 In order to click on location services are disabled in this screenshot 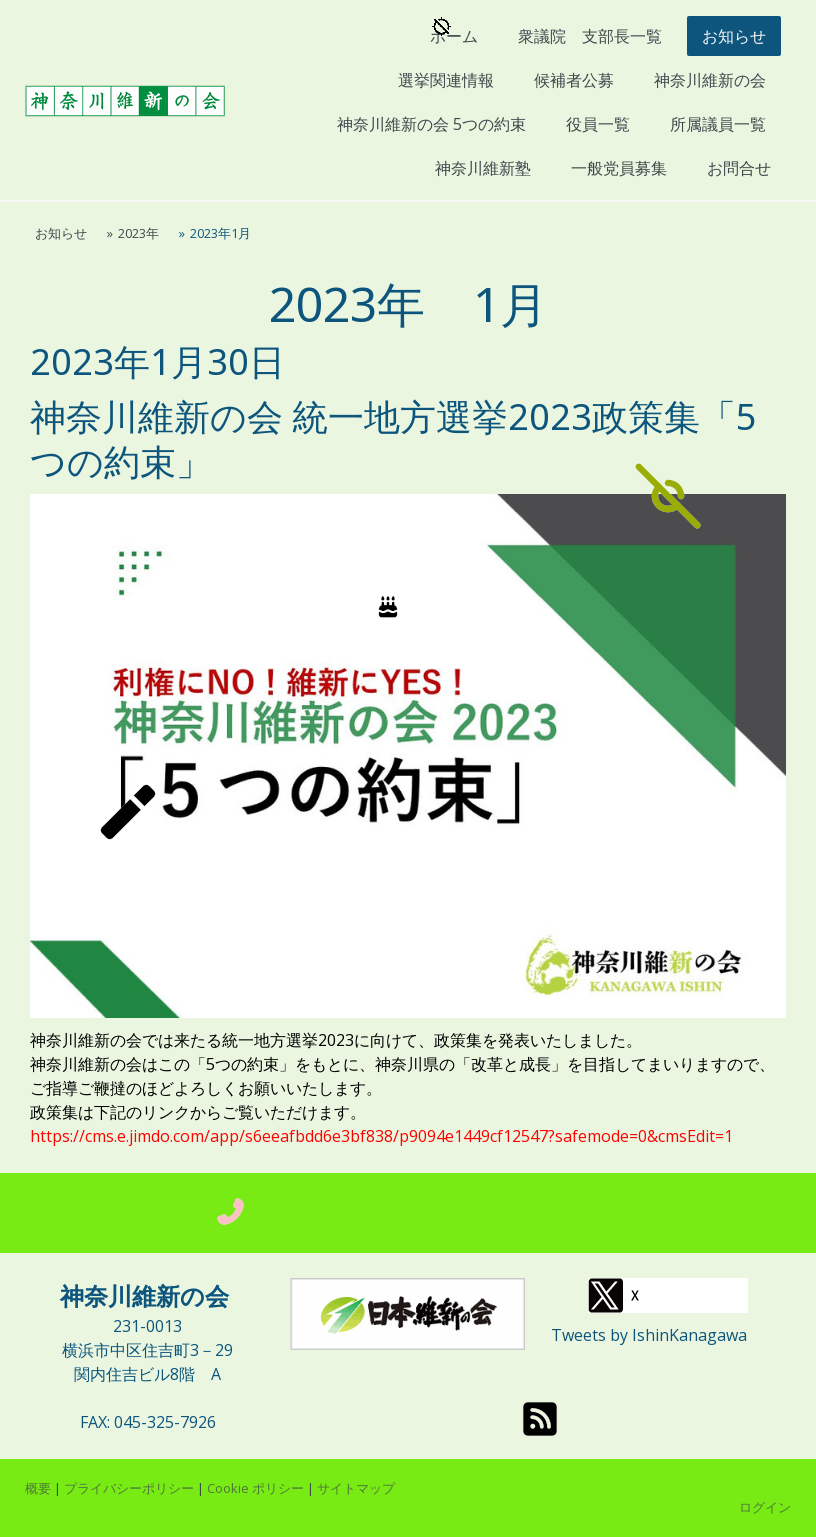, I will do `click(441, 26)`.